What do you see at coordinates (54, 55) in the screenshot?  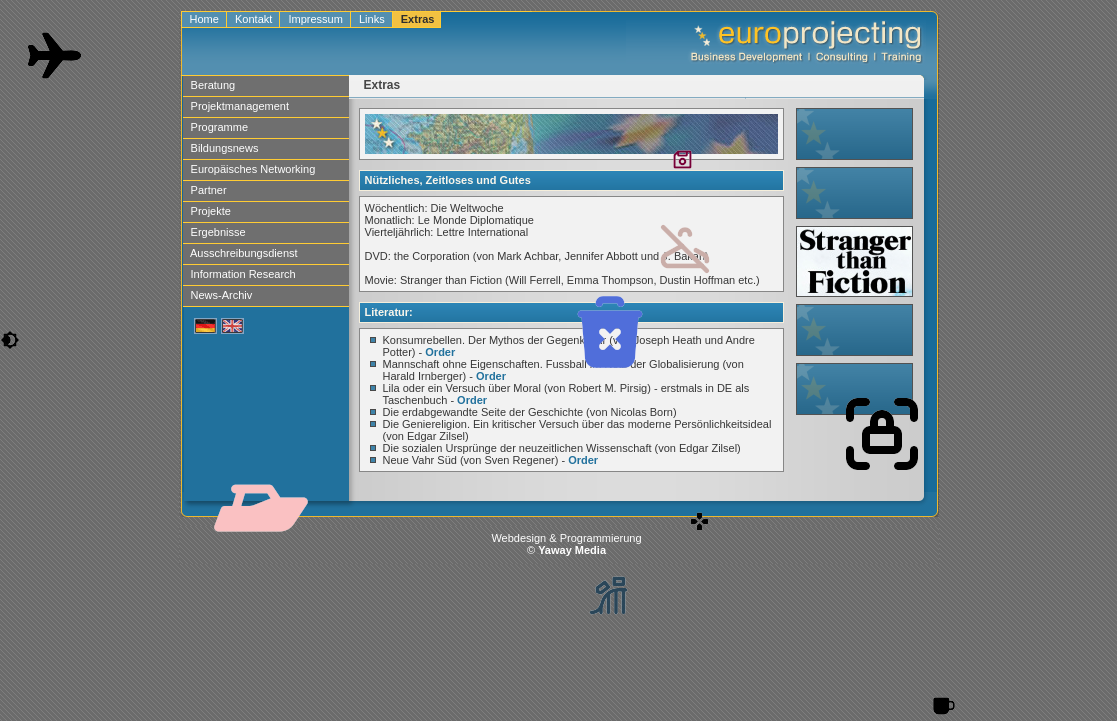 I see `enable airplane mode` at bounding box center [54, 55].